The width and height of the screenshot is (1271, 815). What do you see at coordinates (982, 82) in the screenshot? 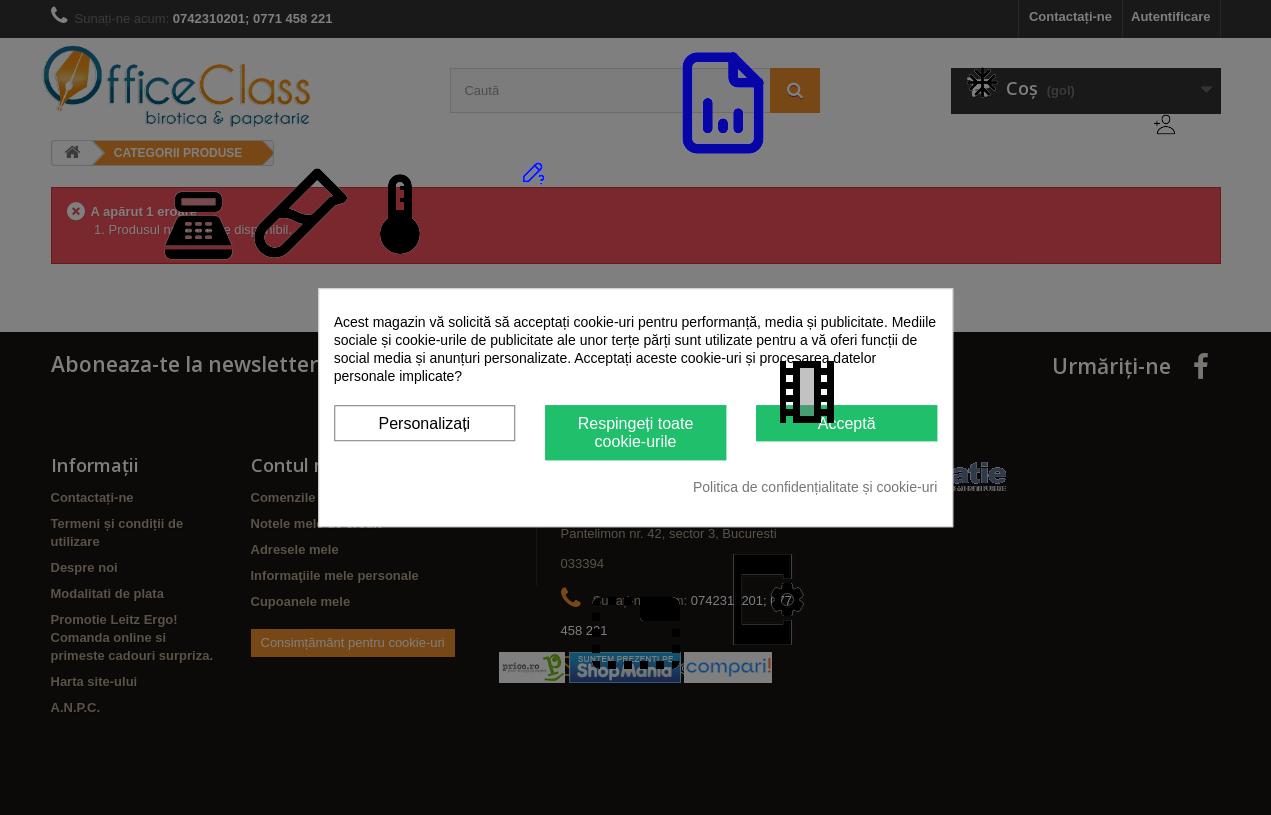
I see `toggle air conditioning or cooling settings` at bounding box center [982, 82].